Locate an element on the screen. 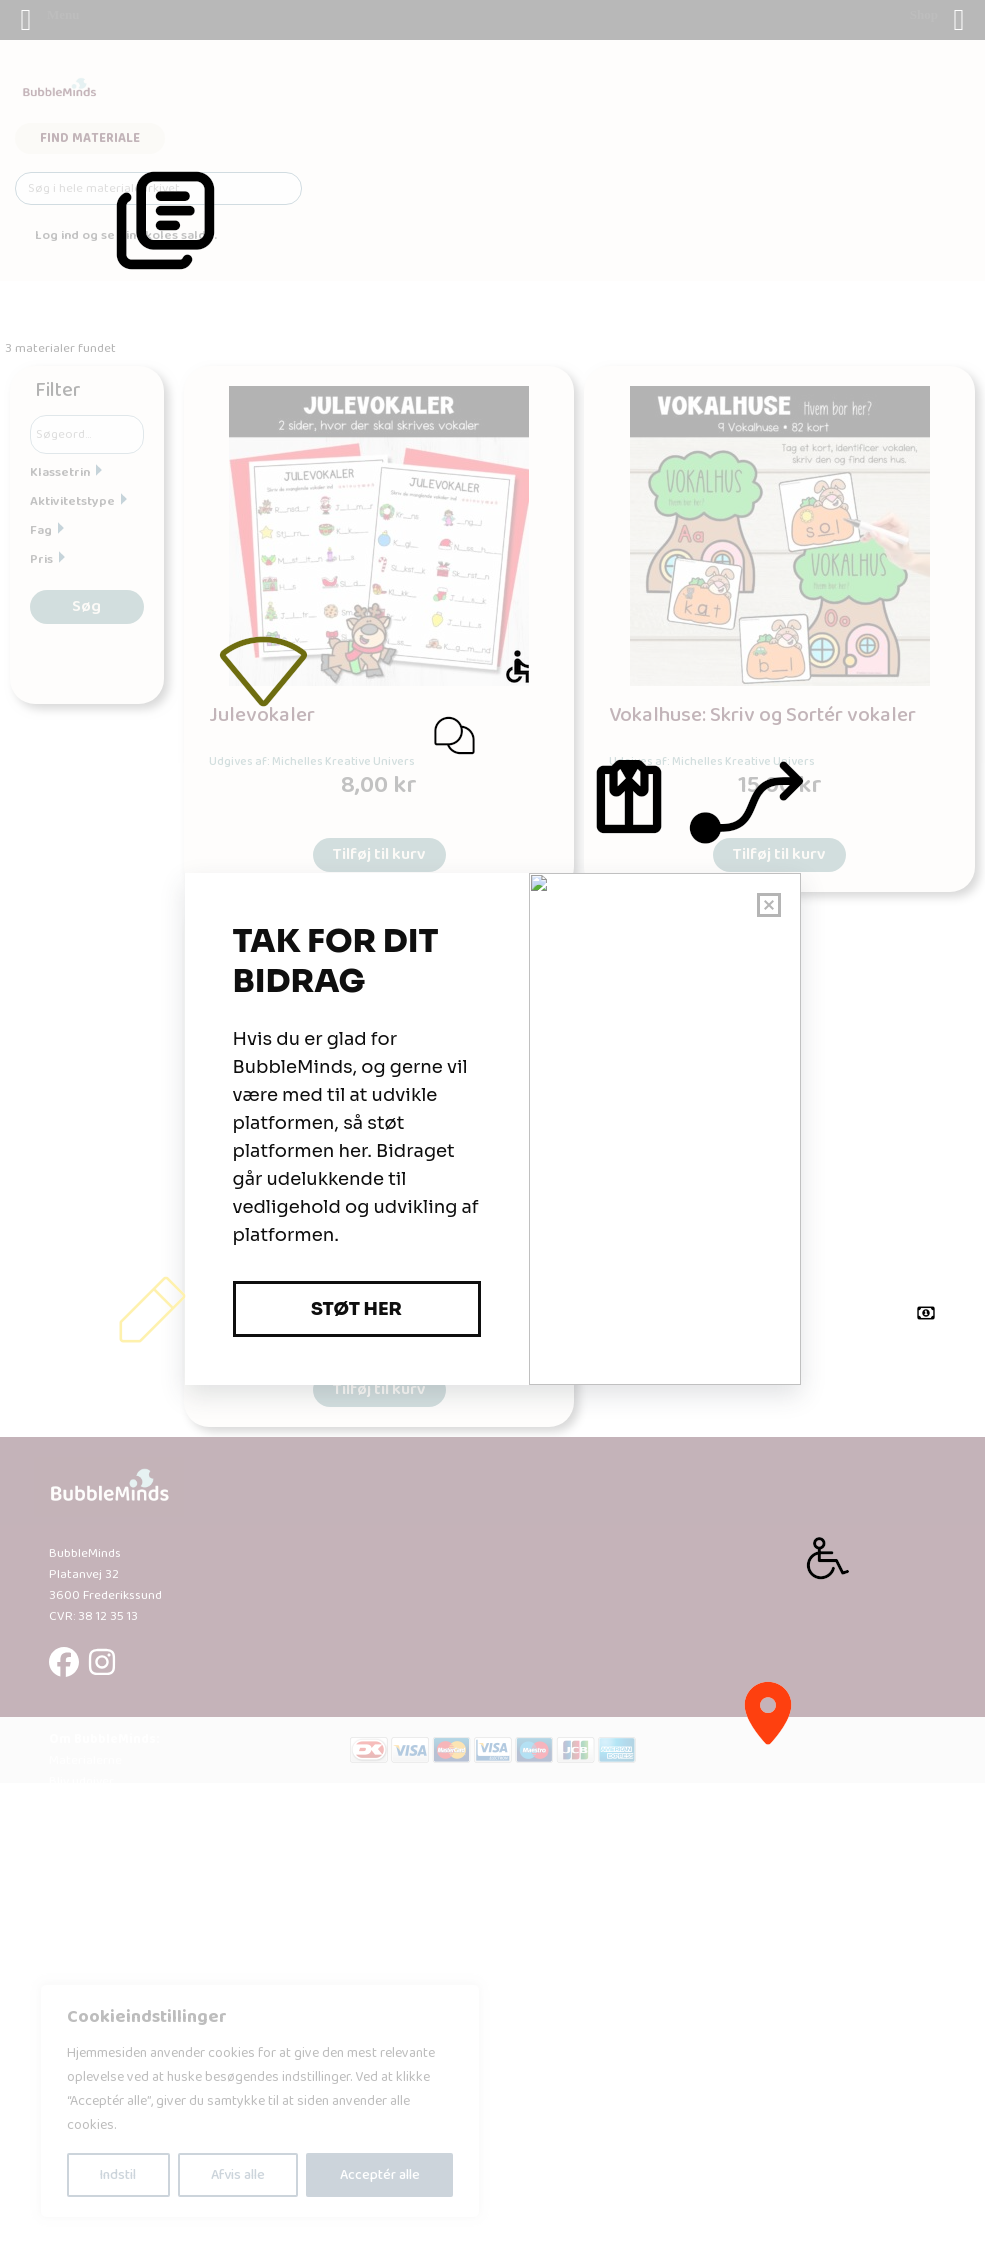 This screenshot has width=985, height=2258. edit content or text is located at coordinates (151, 1311).